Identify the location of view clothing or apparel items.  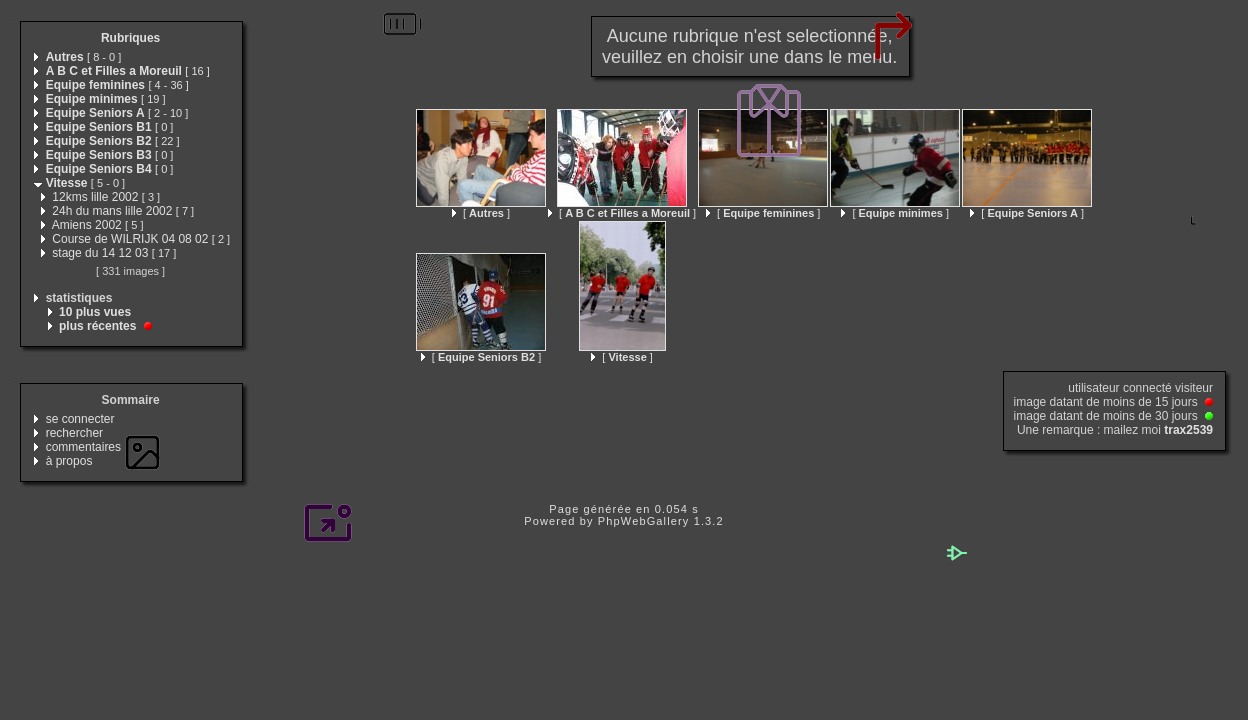
(769, 122).